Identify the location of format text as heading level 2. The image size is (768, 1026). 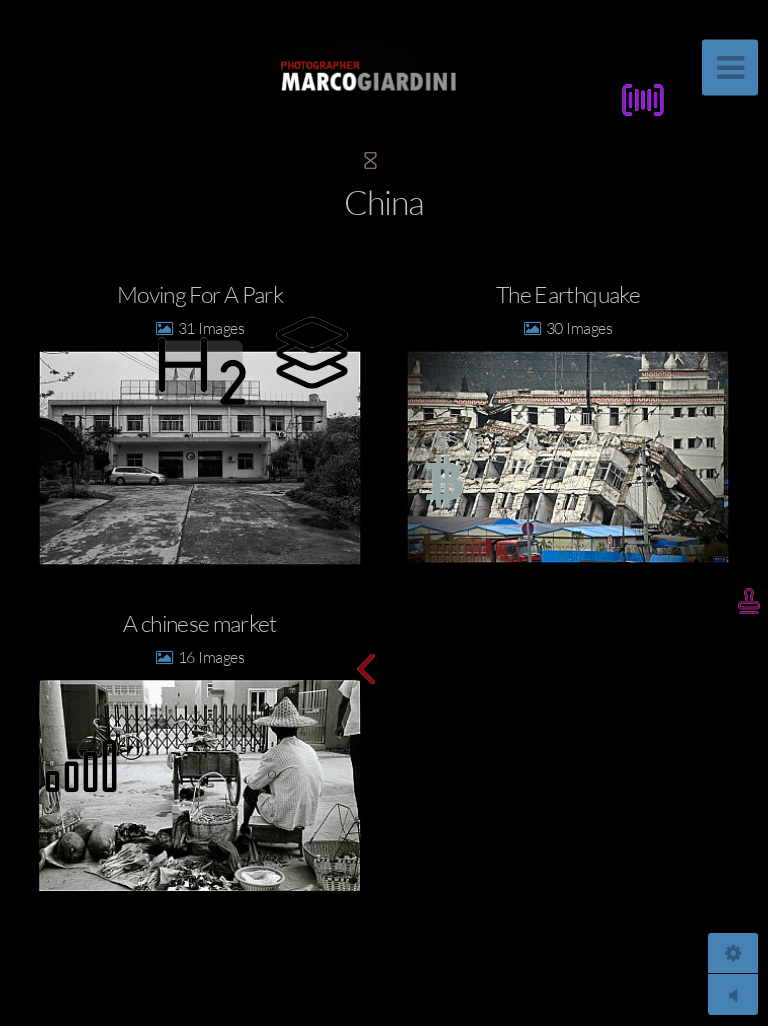
(197, 369).